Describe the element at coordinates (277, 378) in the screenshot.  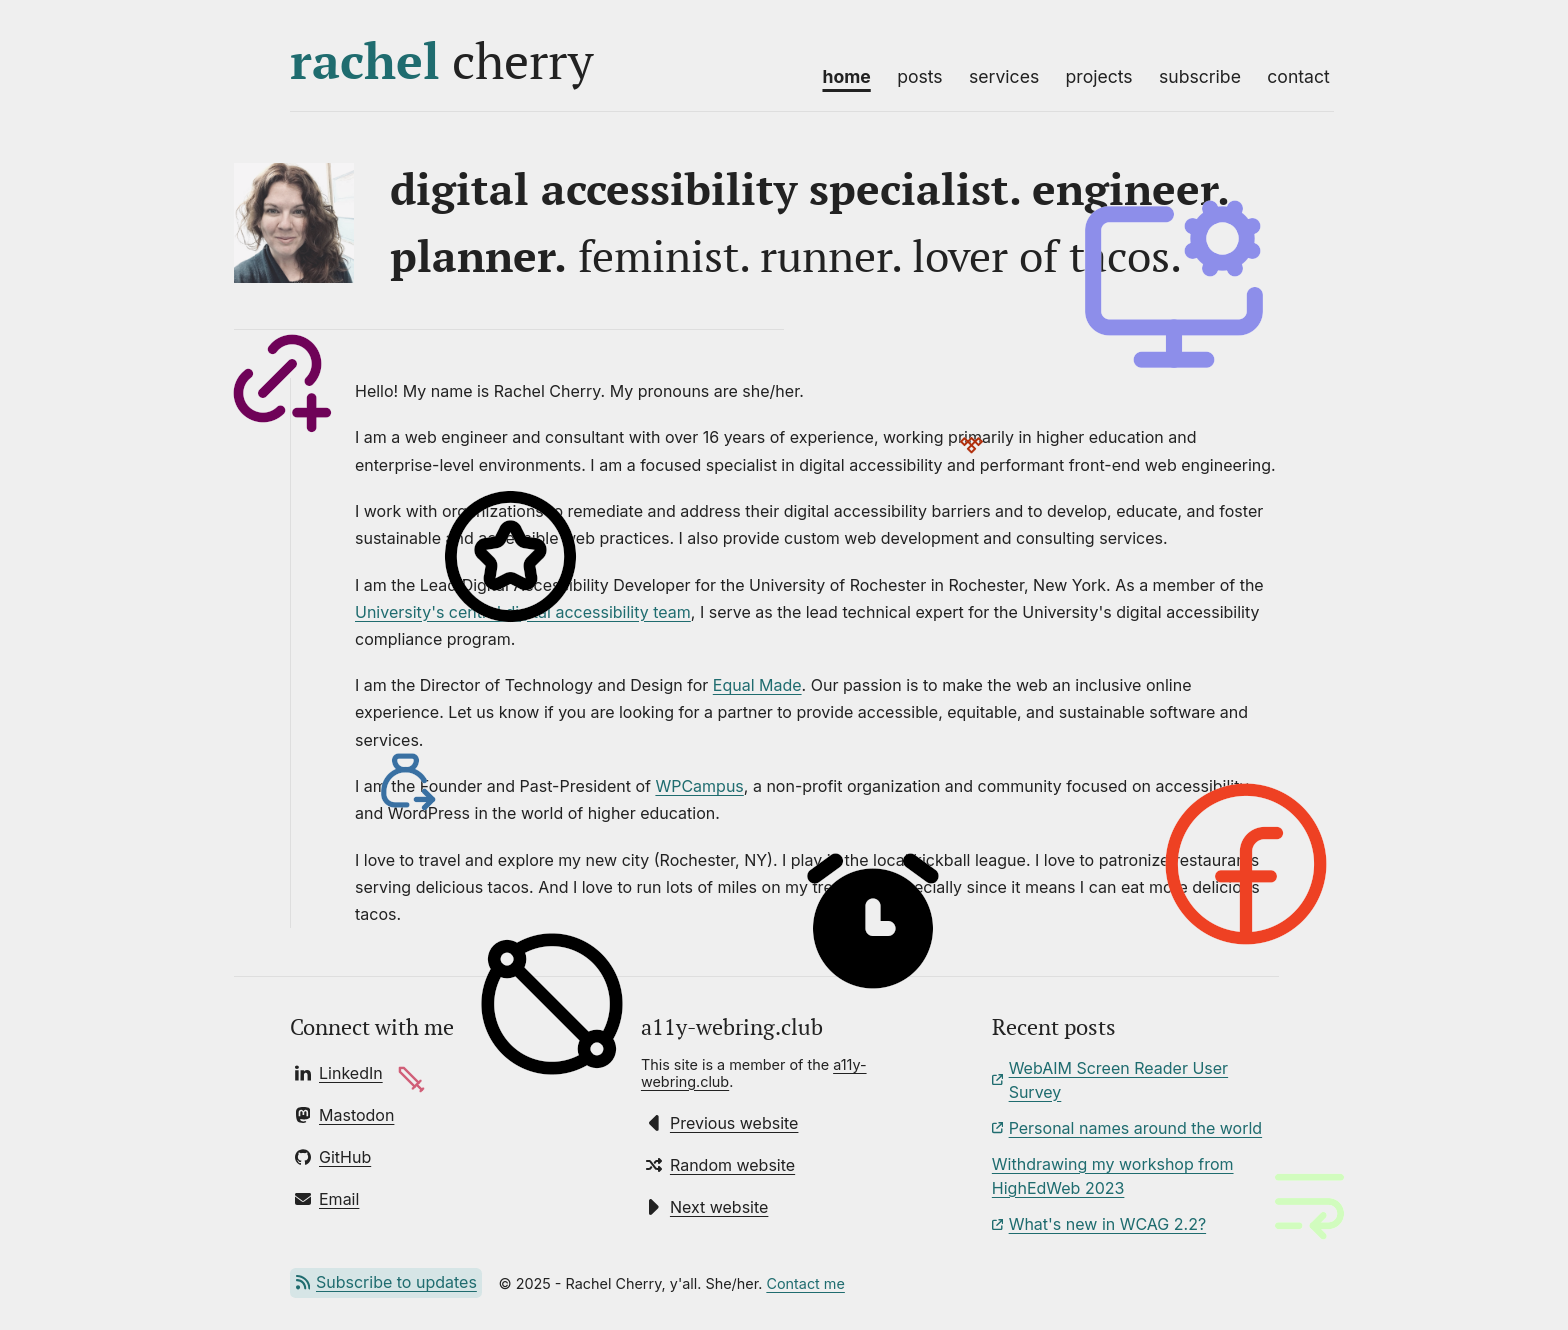
I see `add a new link or URL` at that location.